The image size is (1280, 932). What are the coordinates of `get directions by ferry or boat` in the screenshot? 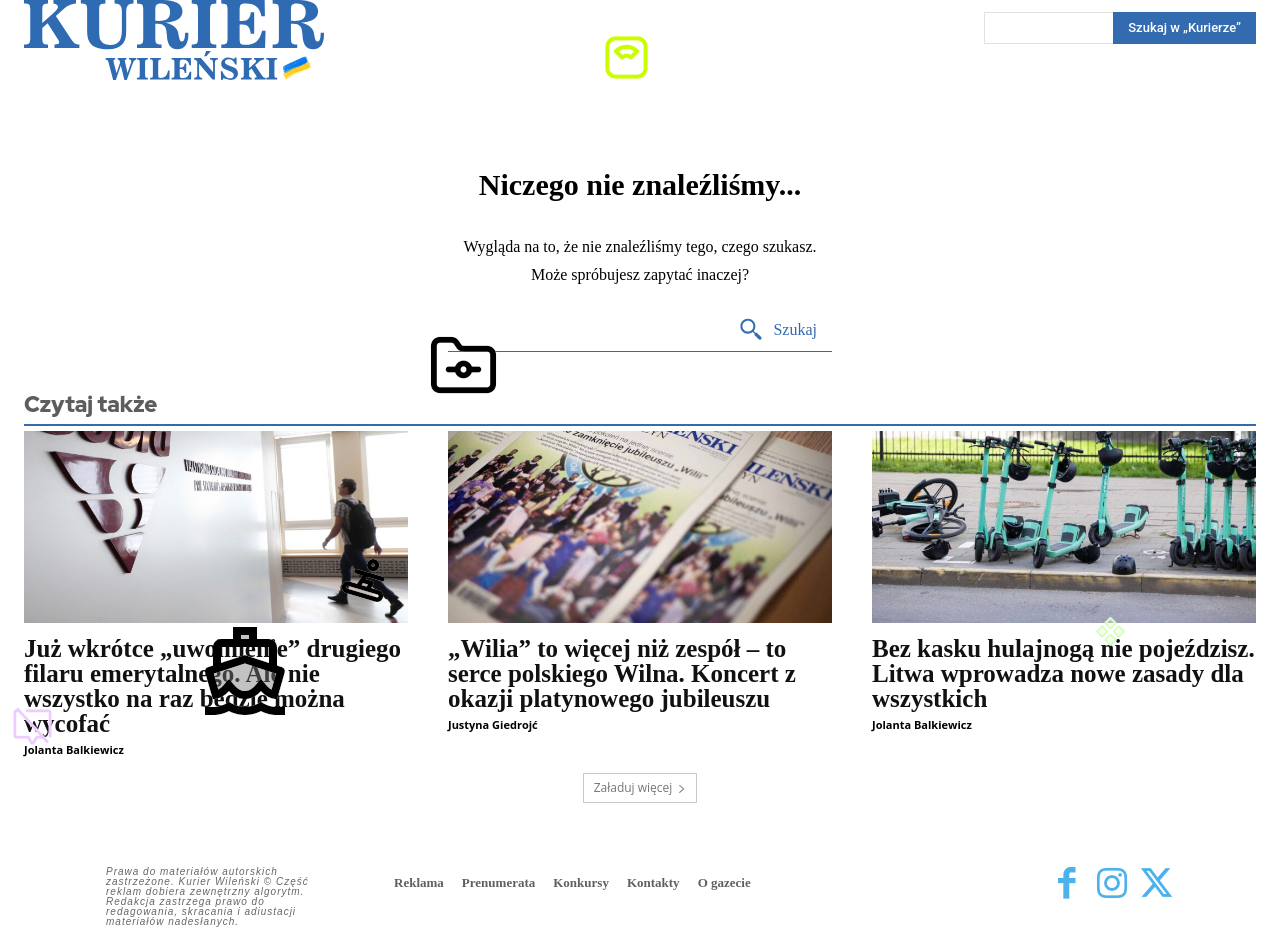 It's located at (245, 671).